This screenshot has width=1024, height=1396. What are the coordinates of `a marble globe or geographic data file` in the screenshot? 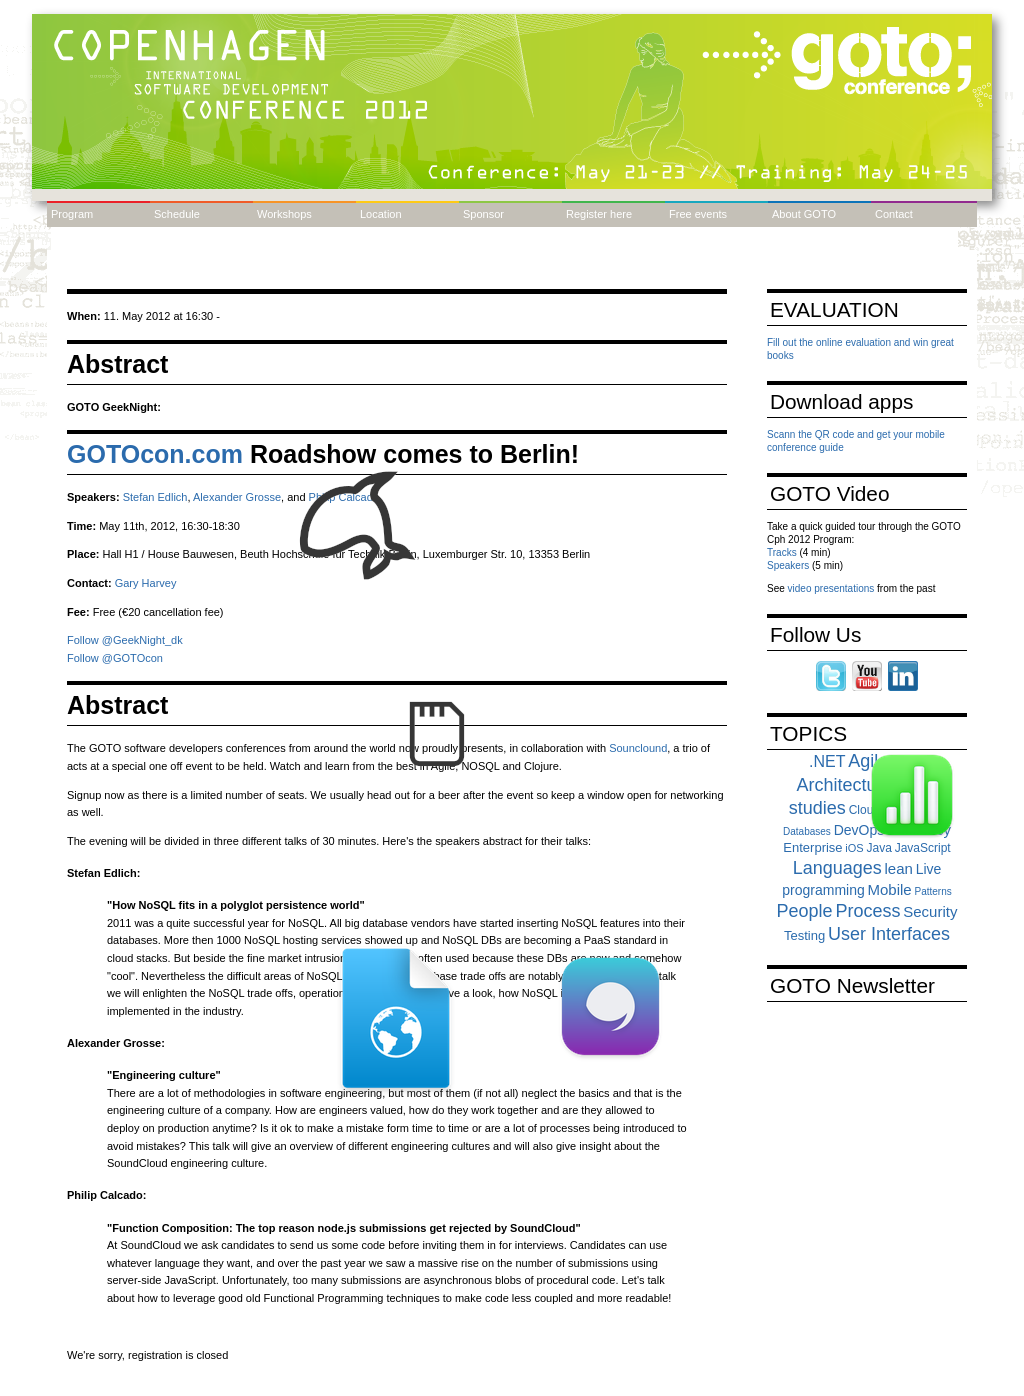 It's located at (396, 1021).